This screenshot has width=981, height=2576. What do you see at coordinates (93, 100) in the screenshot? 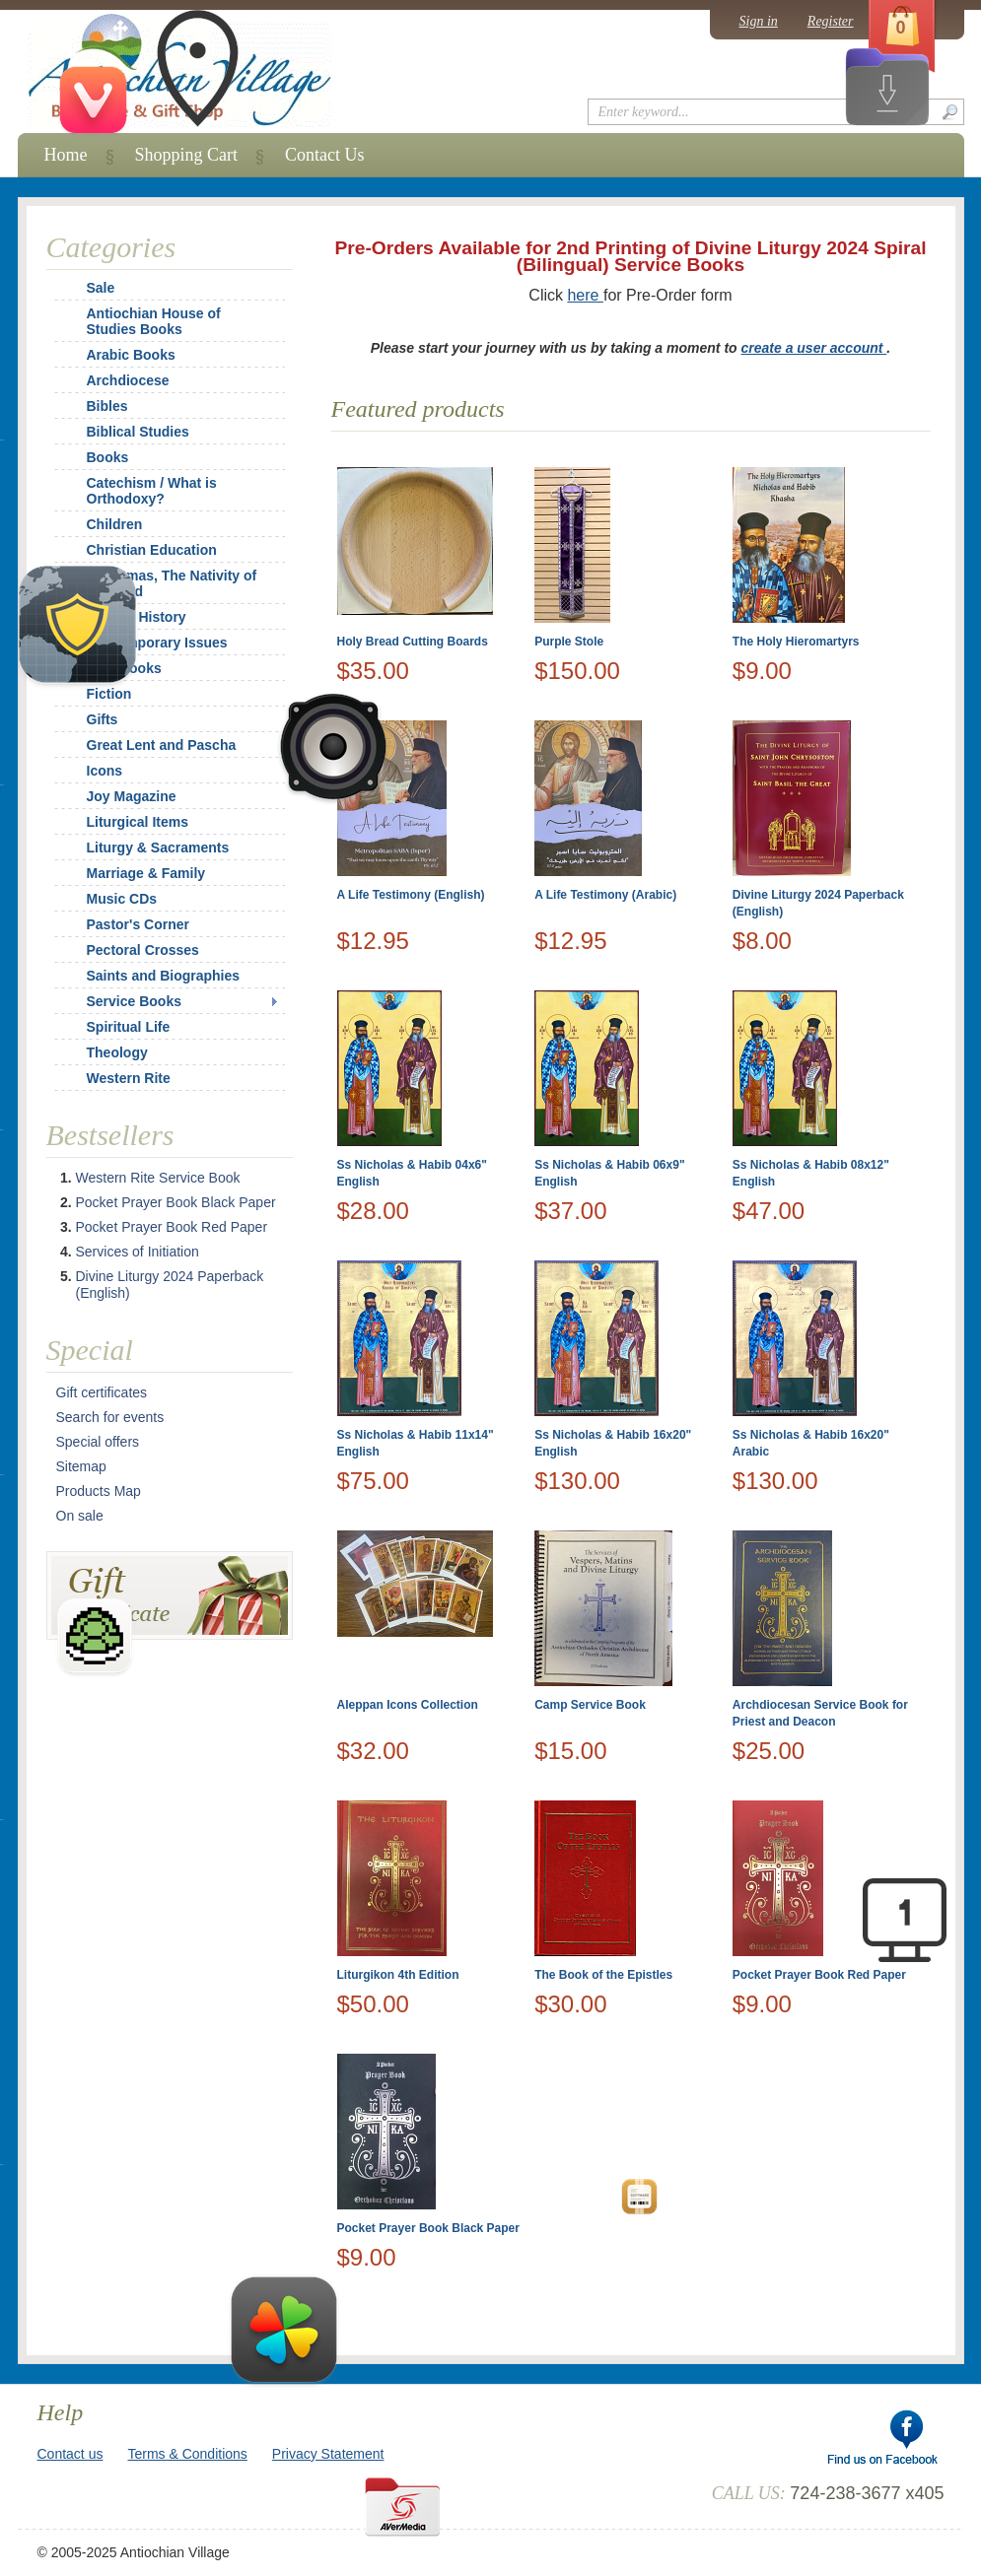
I see `open vivaldi web browser` at bounding box center [93, 100].